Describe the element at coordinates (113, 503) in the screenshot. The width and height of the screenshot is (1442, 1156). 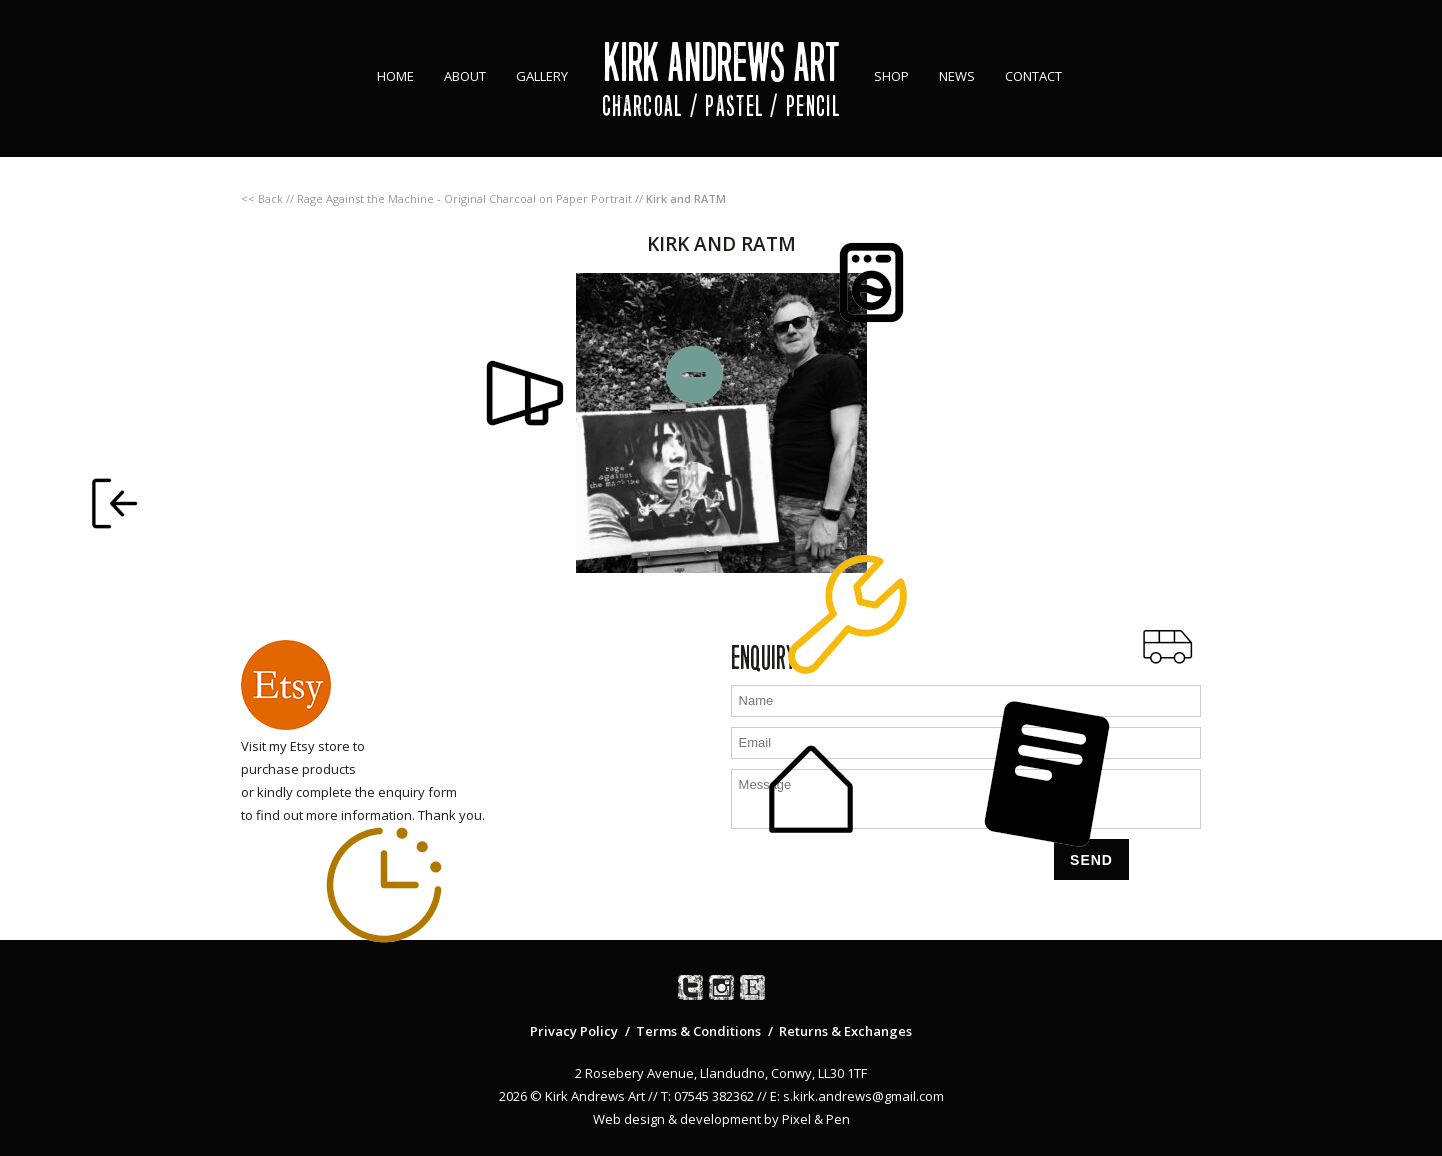
I see `sign in to your account` at that location.